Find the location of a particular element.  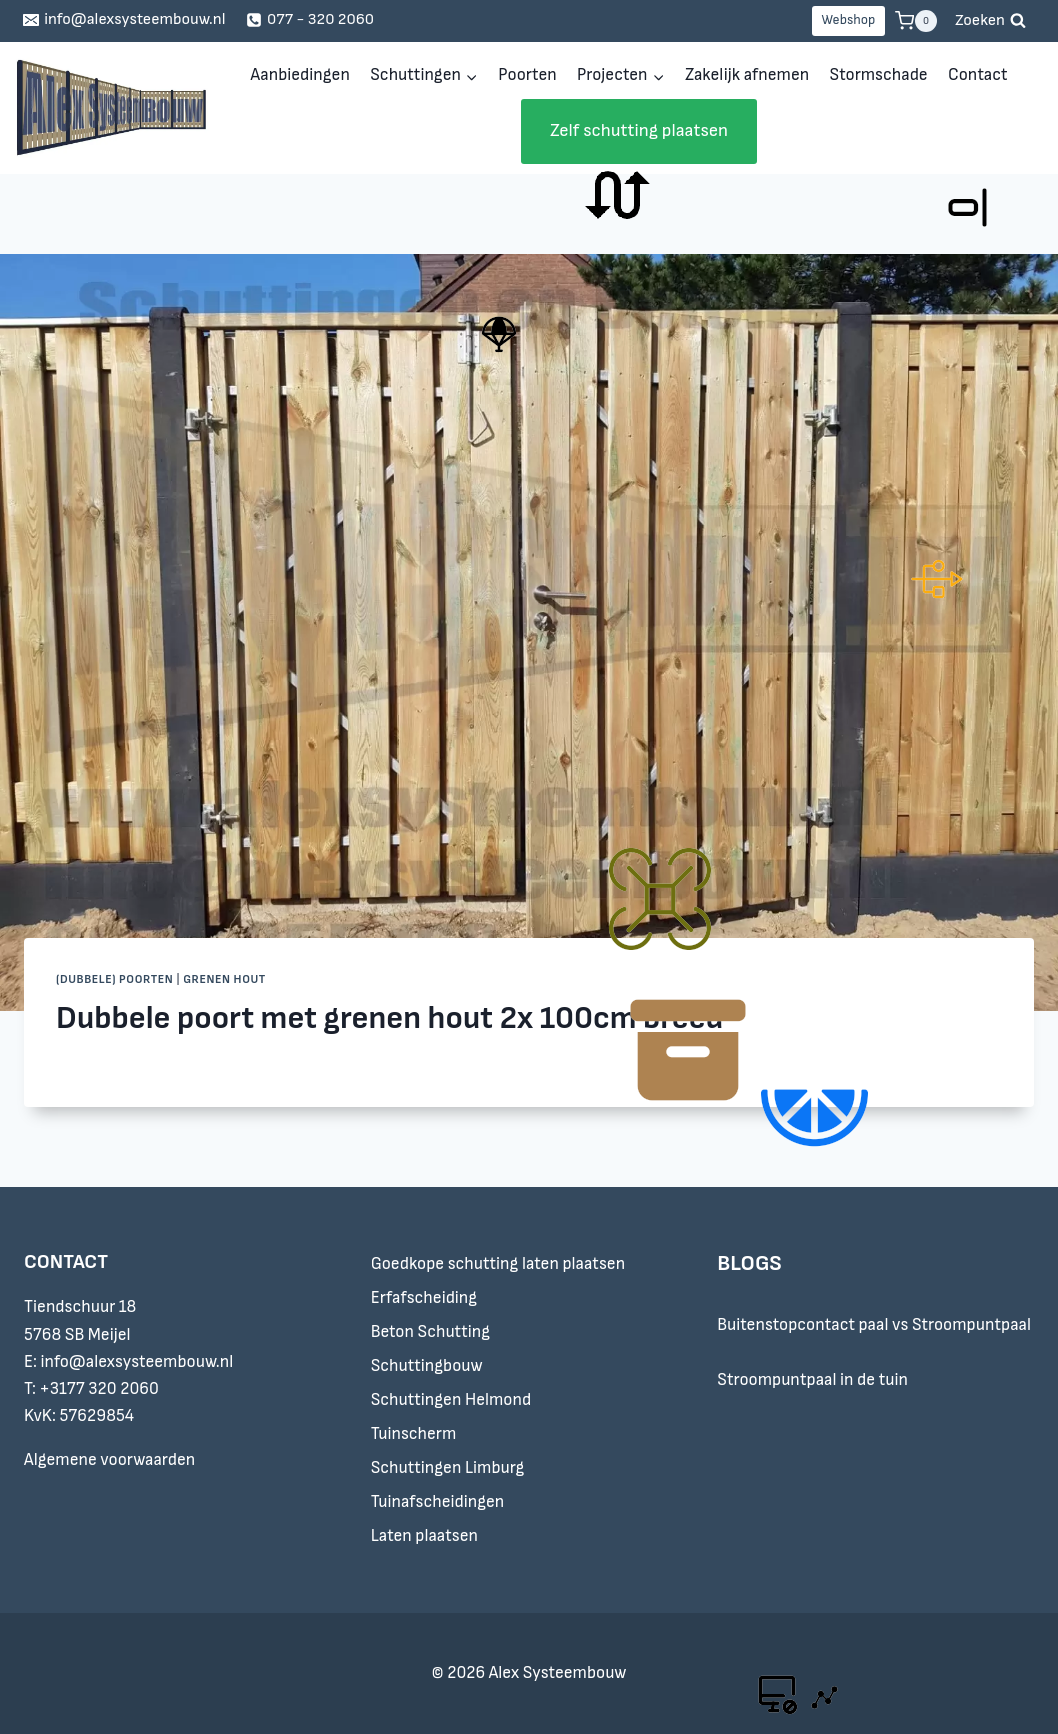

indicates citrus or fruit-related content is located at coordinates (814, 1109).